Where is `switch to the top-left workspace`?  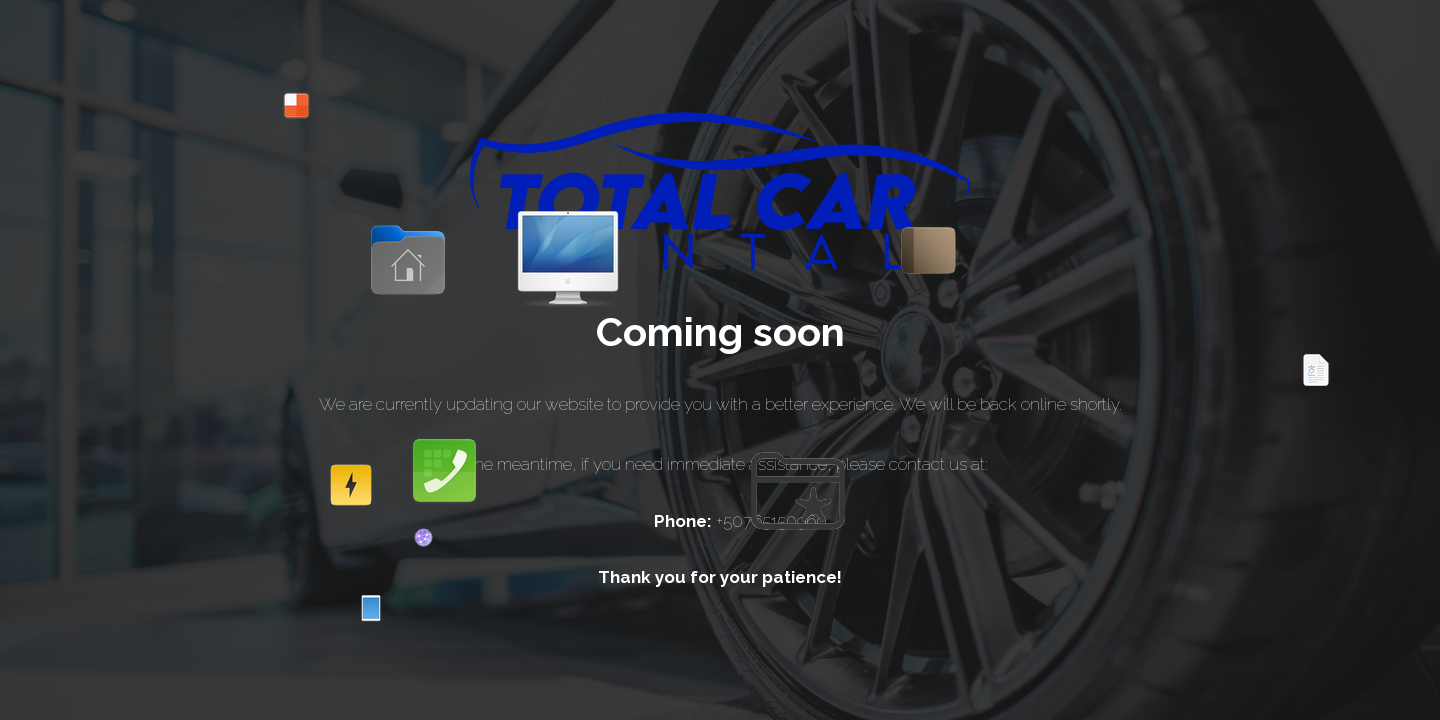
switch to the top-left workspace is located at coordinates (296, 105).